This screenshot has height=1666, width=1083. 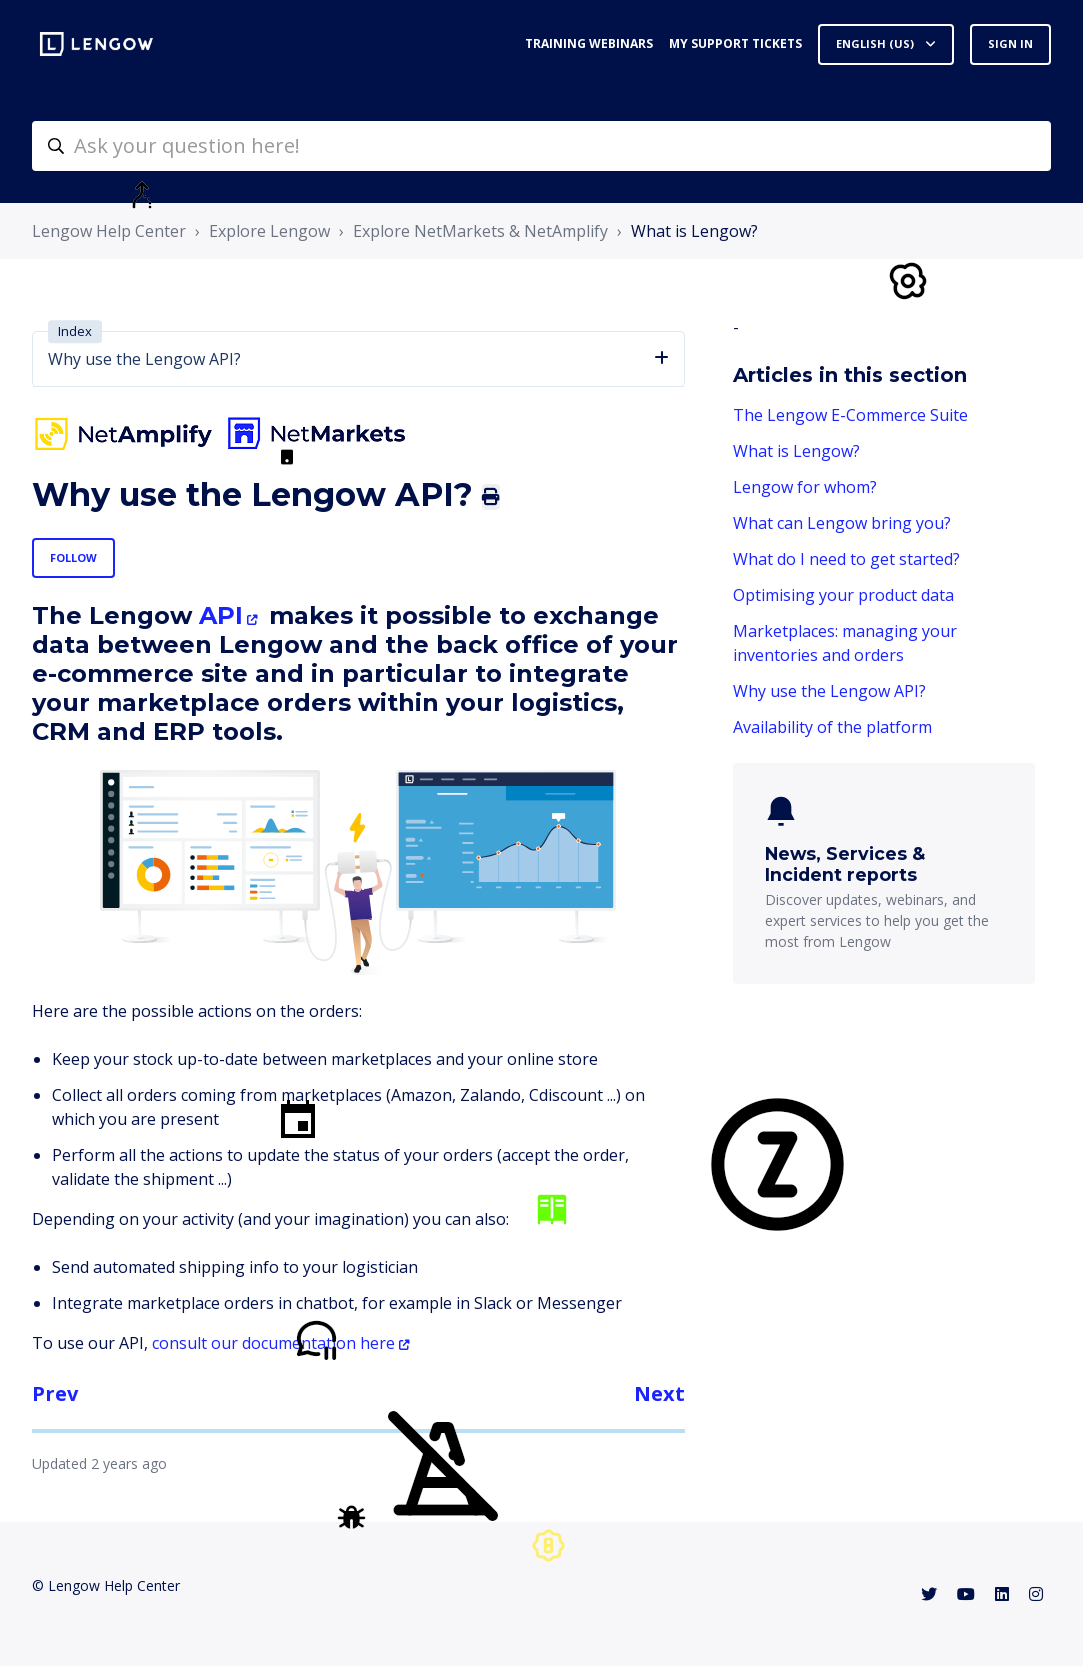 I want to click on access storage lockers, so click(x=552, y=1209).